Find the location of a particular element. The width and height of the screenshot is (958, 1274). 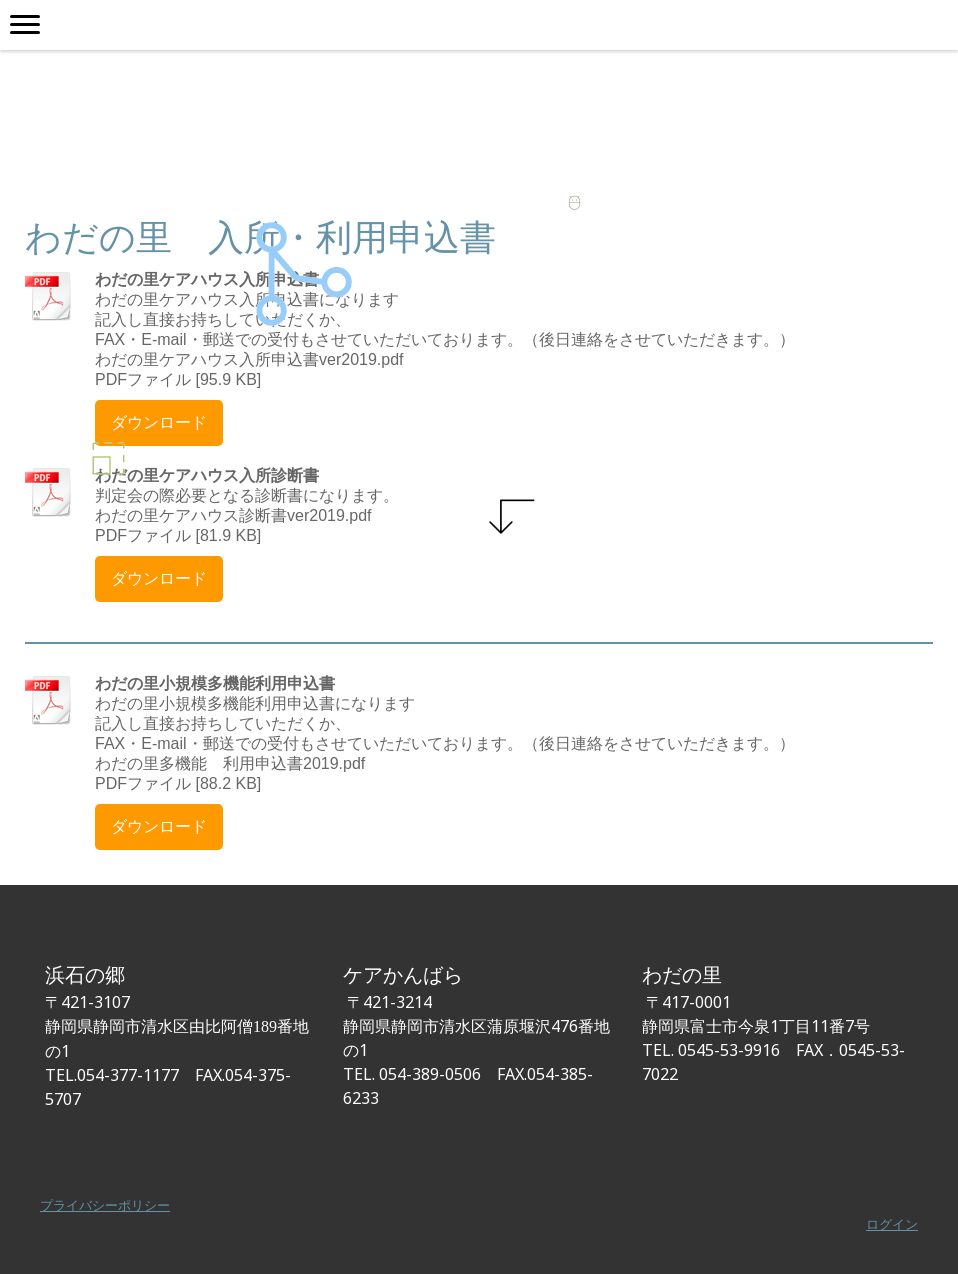

merge branches in version control is located at coordinates (296, 274).